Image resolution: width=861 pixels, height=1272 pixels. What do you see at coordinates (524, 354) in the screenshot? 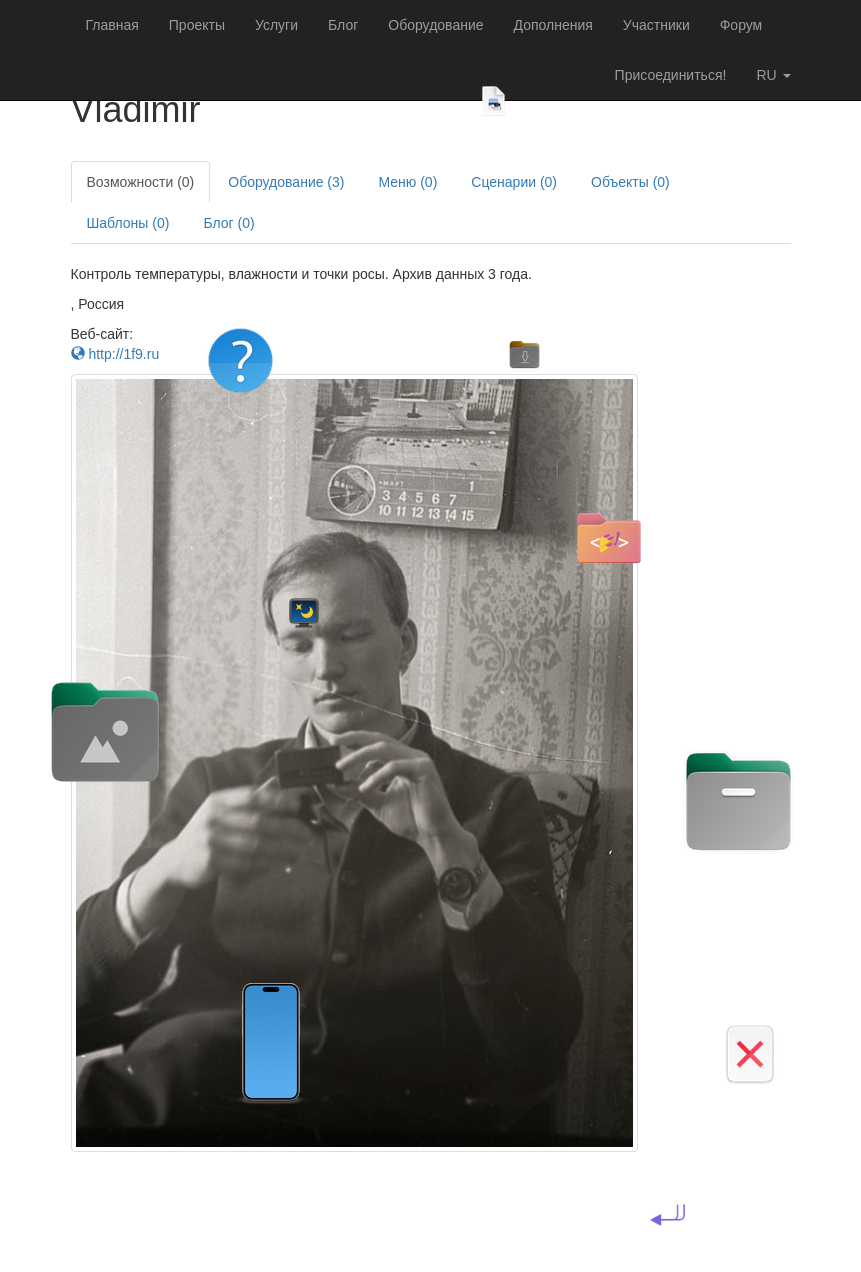
I see `open your downloads folder` at bounding box center [524, 354].